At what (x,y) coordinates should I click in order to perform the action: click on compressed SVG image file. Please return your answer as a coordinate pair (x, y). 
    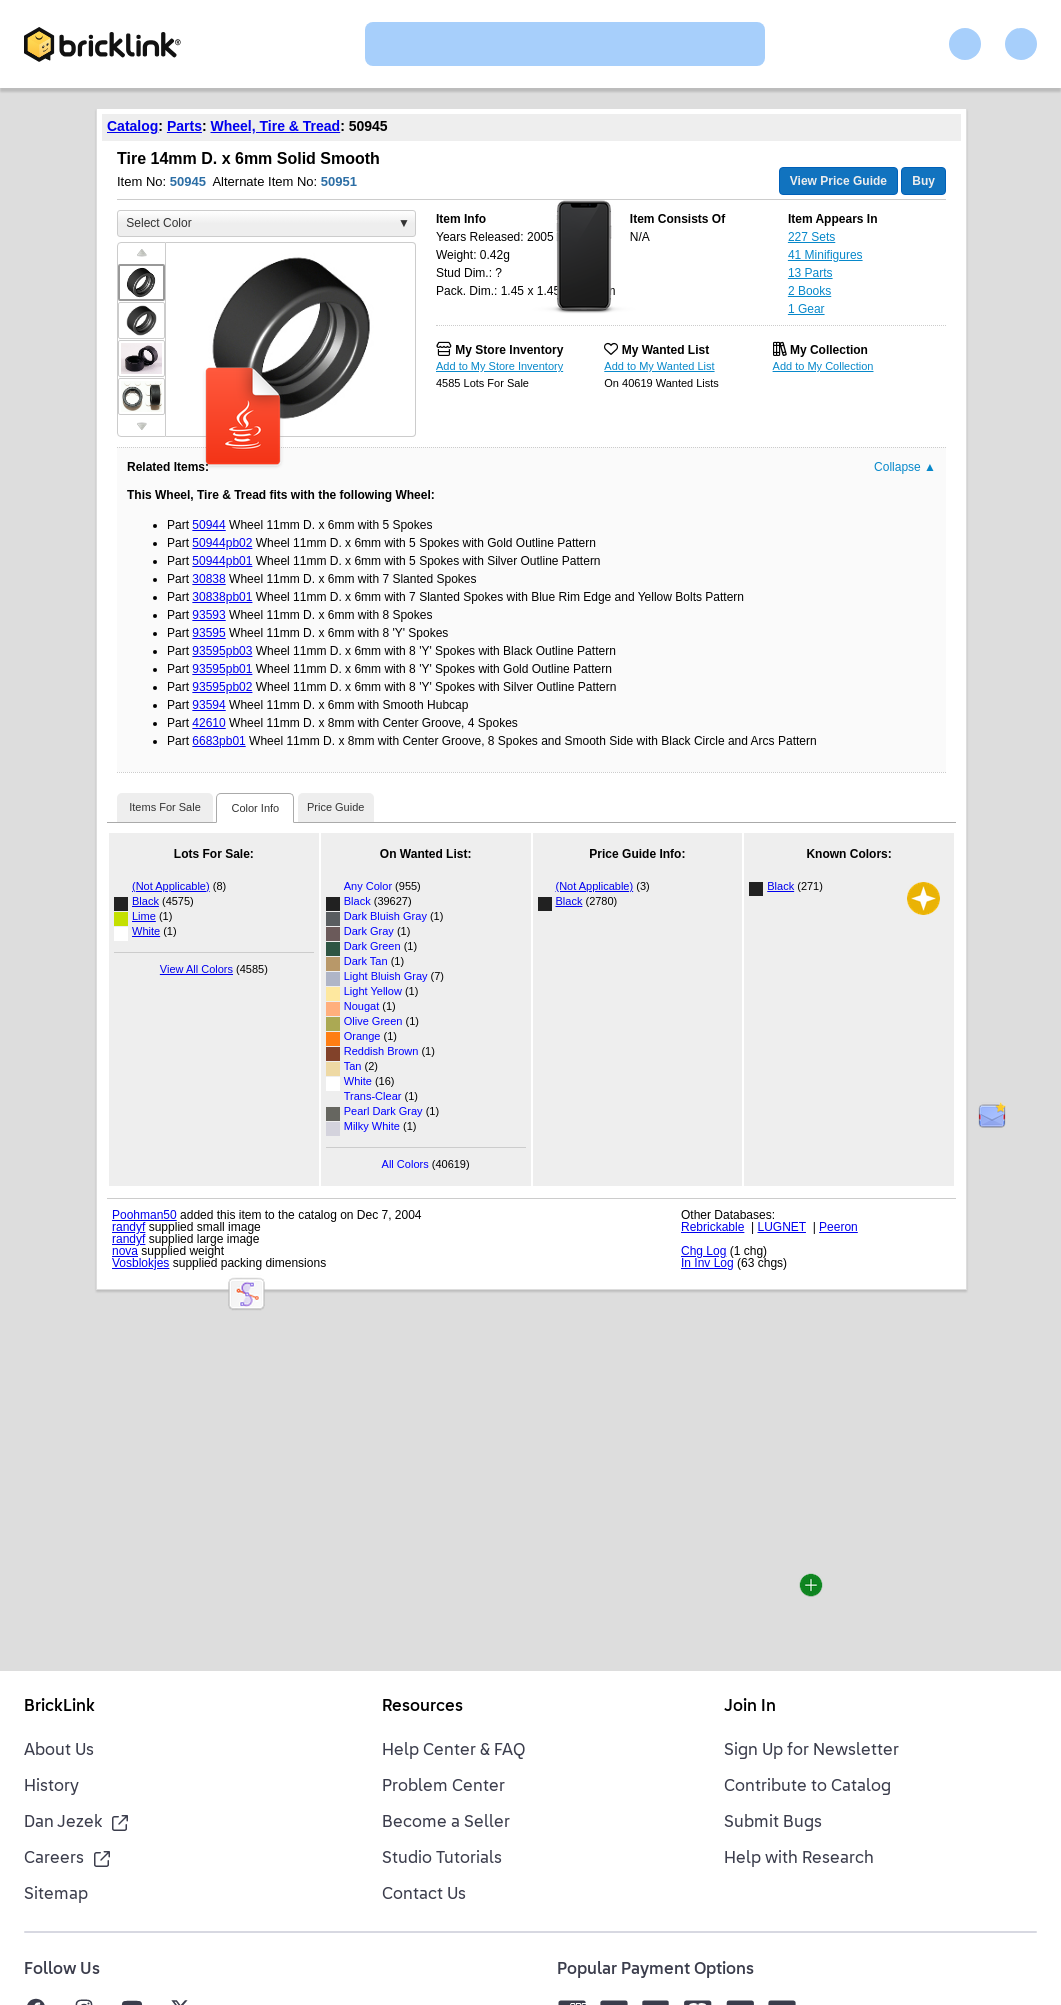
    Looking at the image, I should click on (246, 1292).